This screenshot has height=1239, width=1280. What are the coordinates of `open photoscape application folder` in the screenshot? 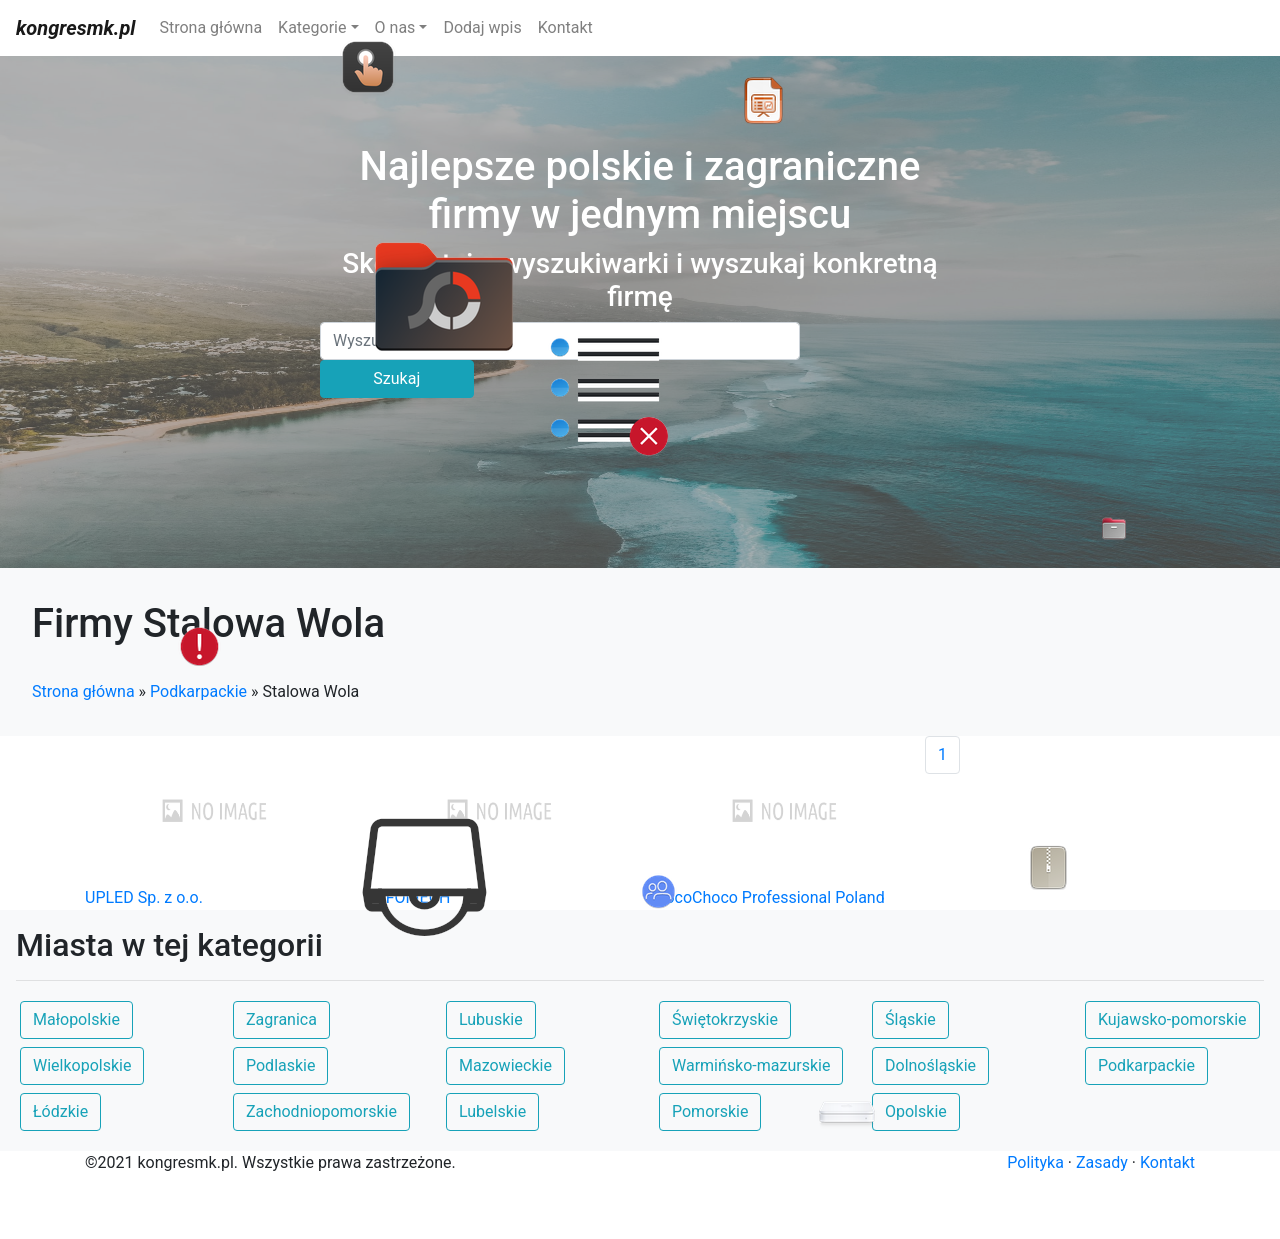 It's located at (443, 300).